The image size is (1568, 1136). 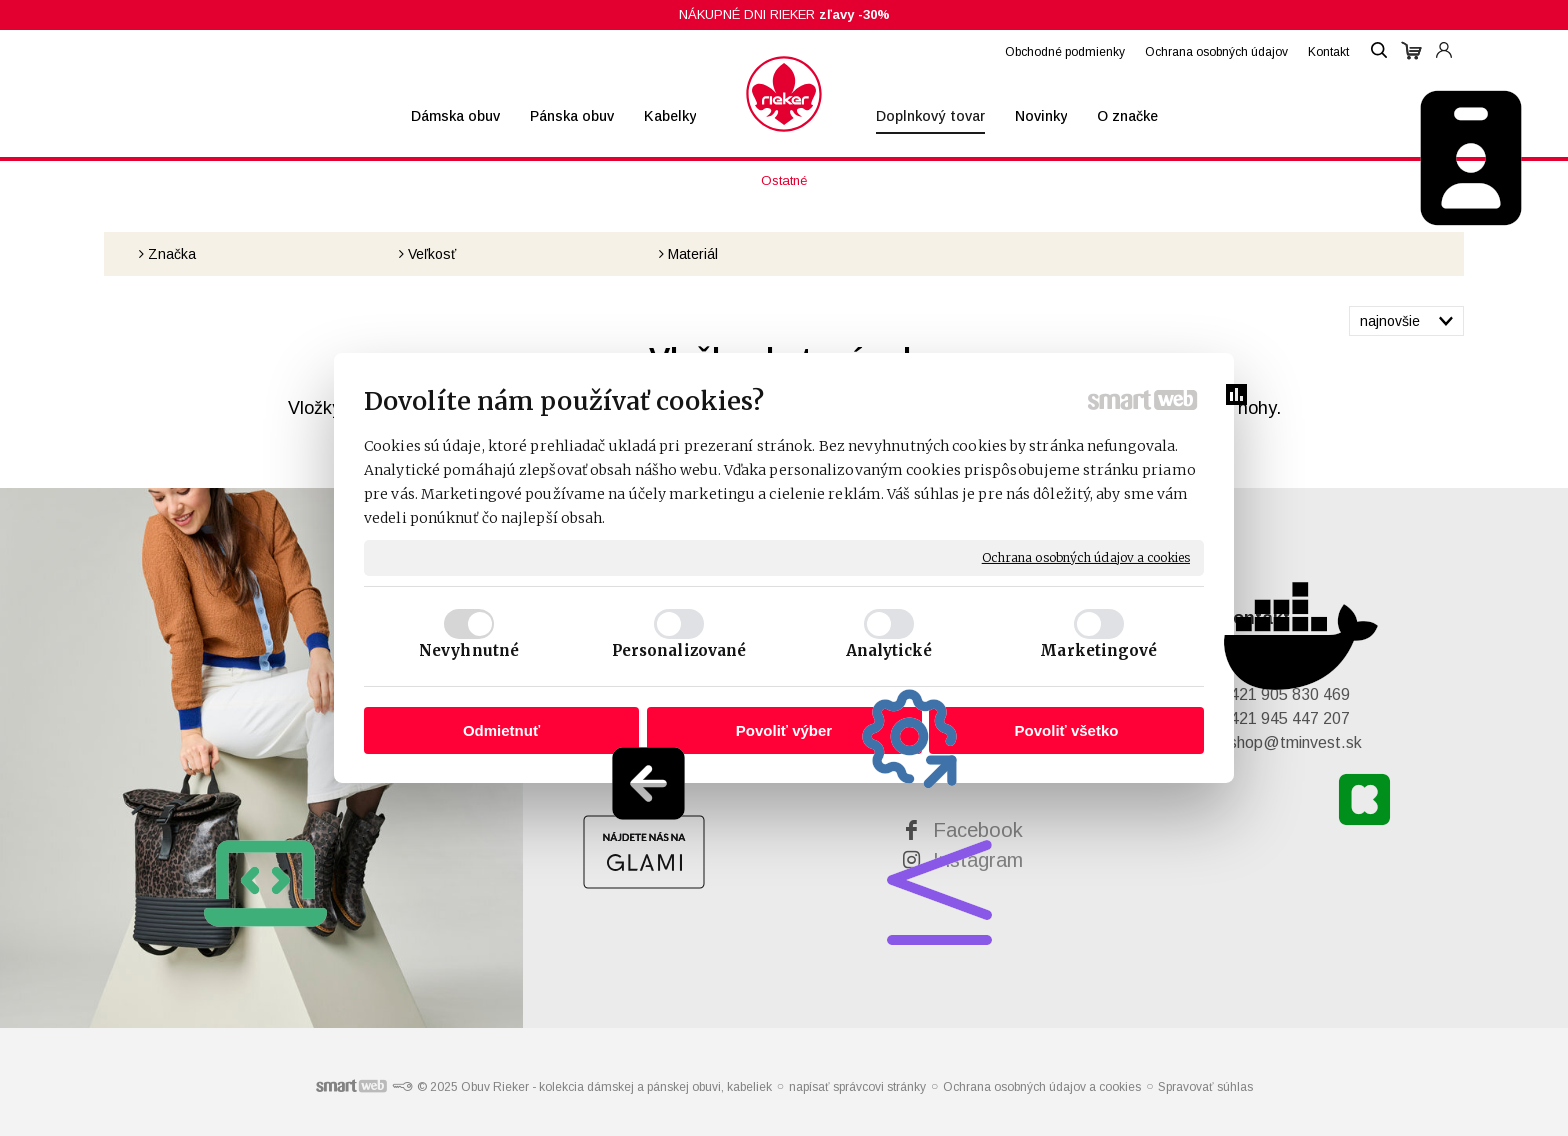 What do you see at coordinates (942, 895) in the screenshot?
I see `less than or equal to mathematical operator` at bounding box center [942, 895].